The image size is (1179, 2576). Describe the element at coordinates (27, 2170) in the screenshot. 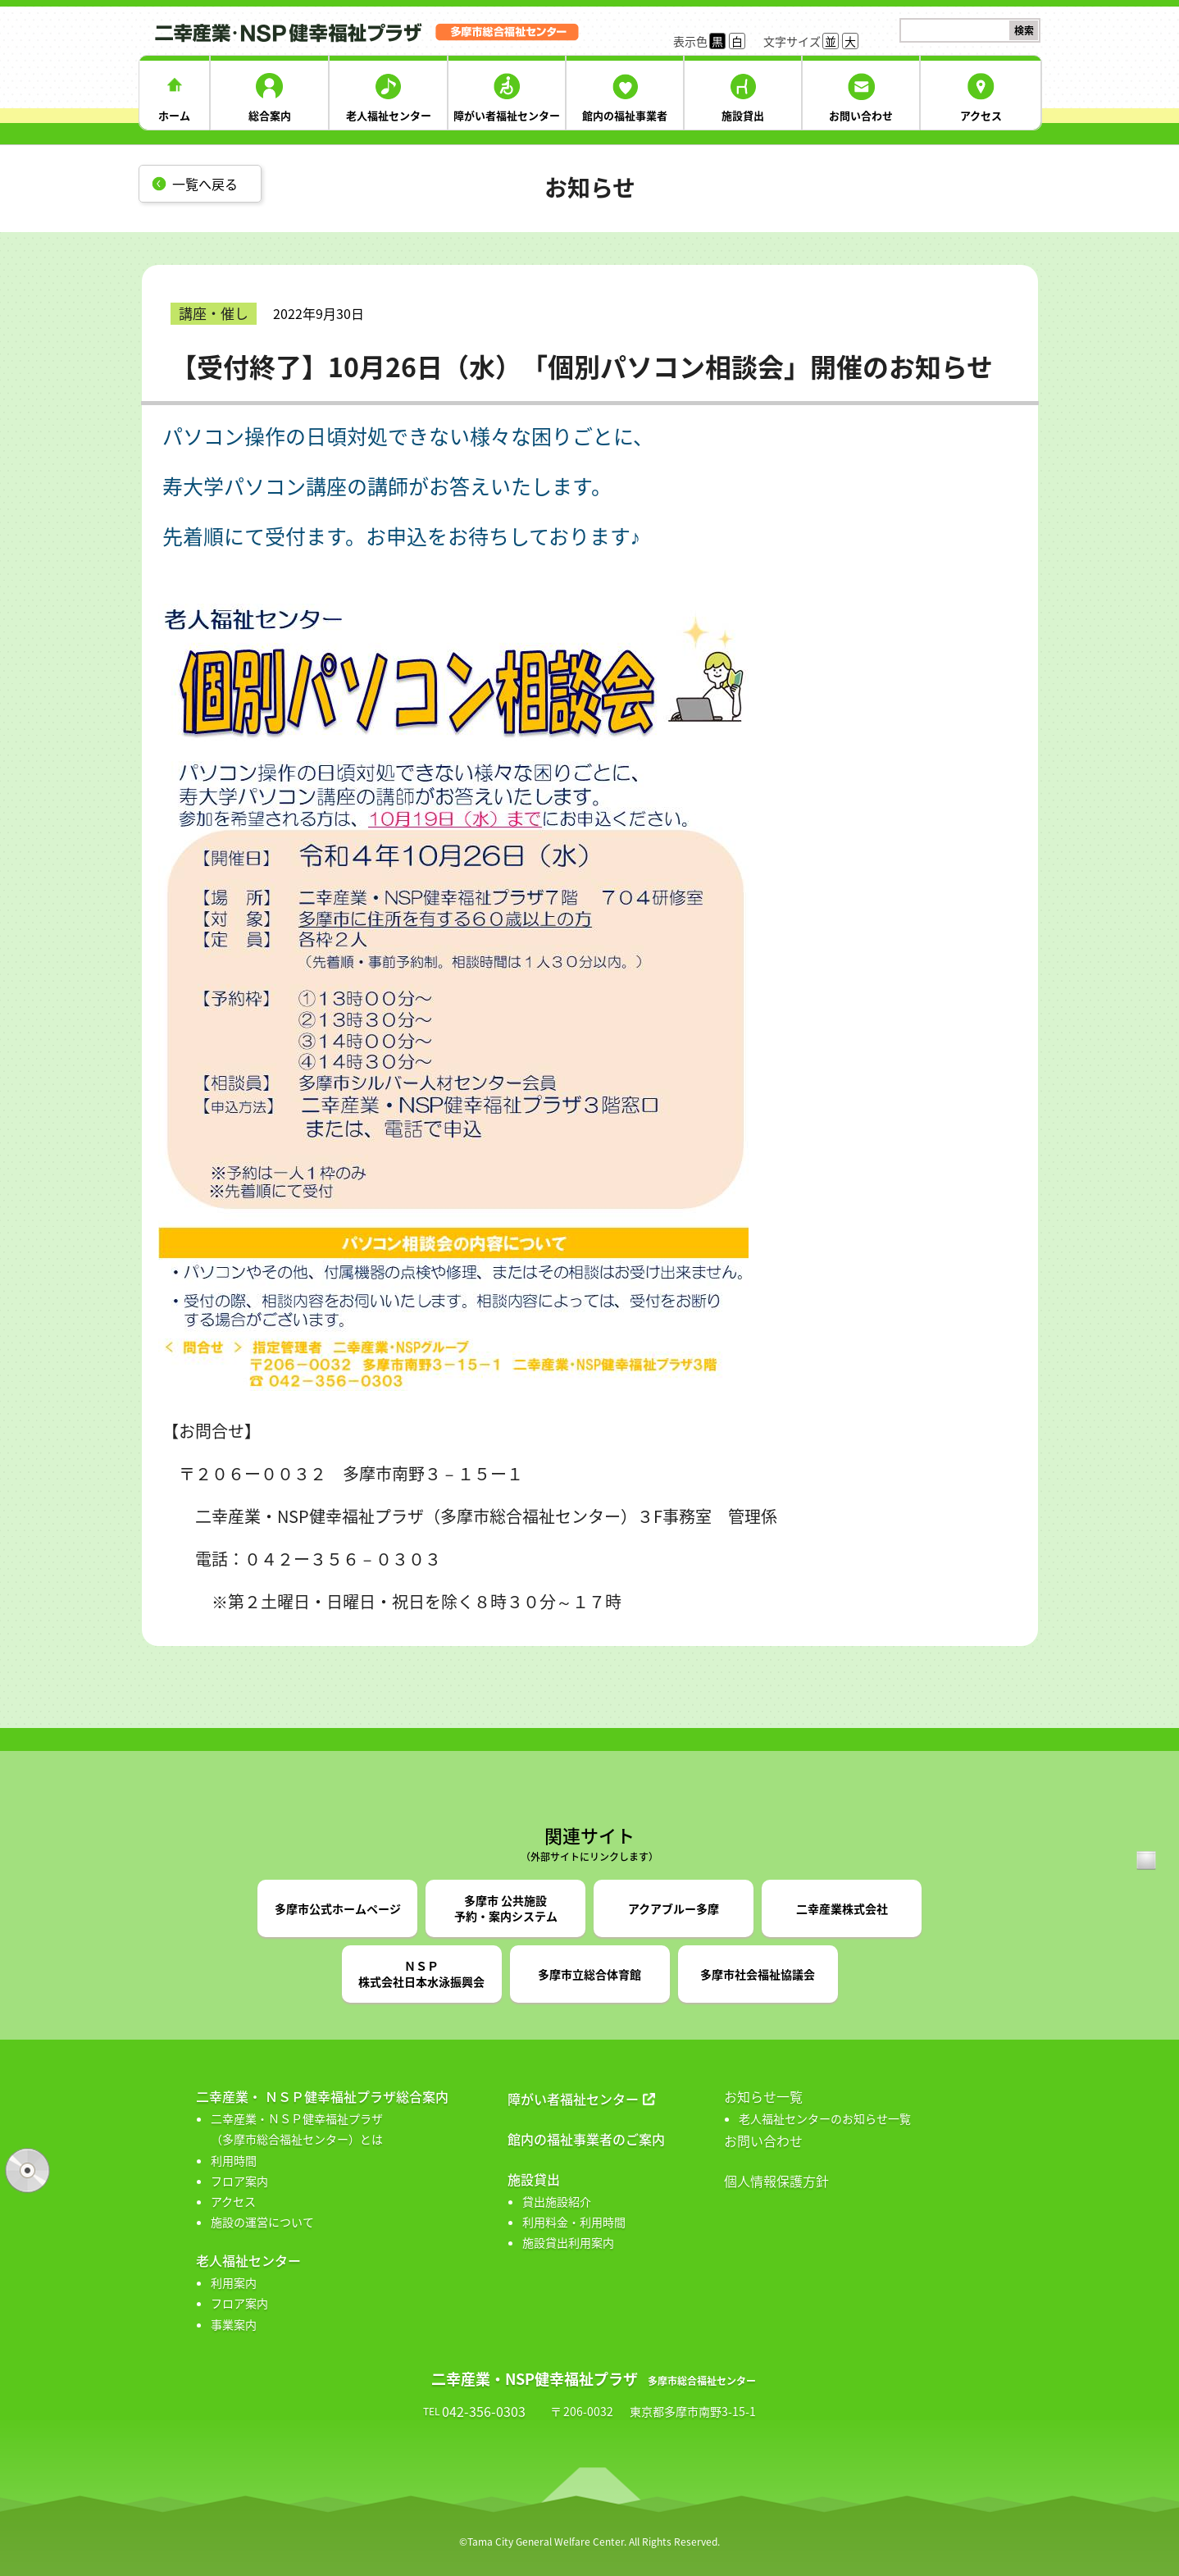

I see `audio CD device detected` at that location.